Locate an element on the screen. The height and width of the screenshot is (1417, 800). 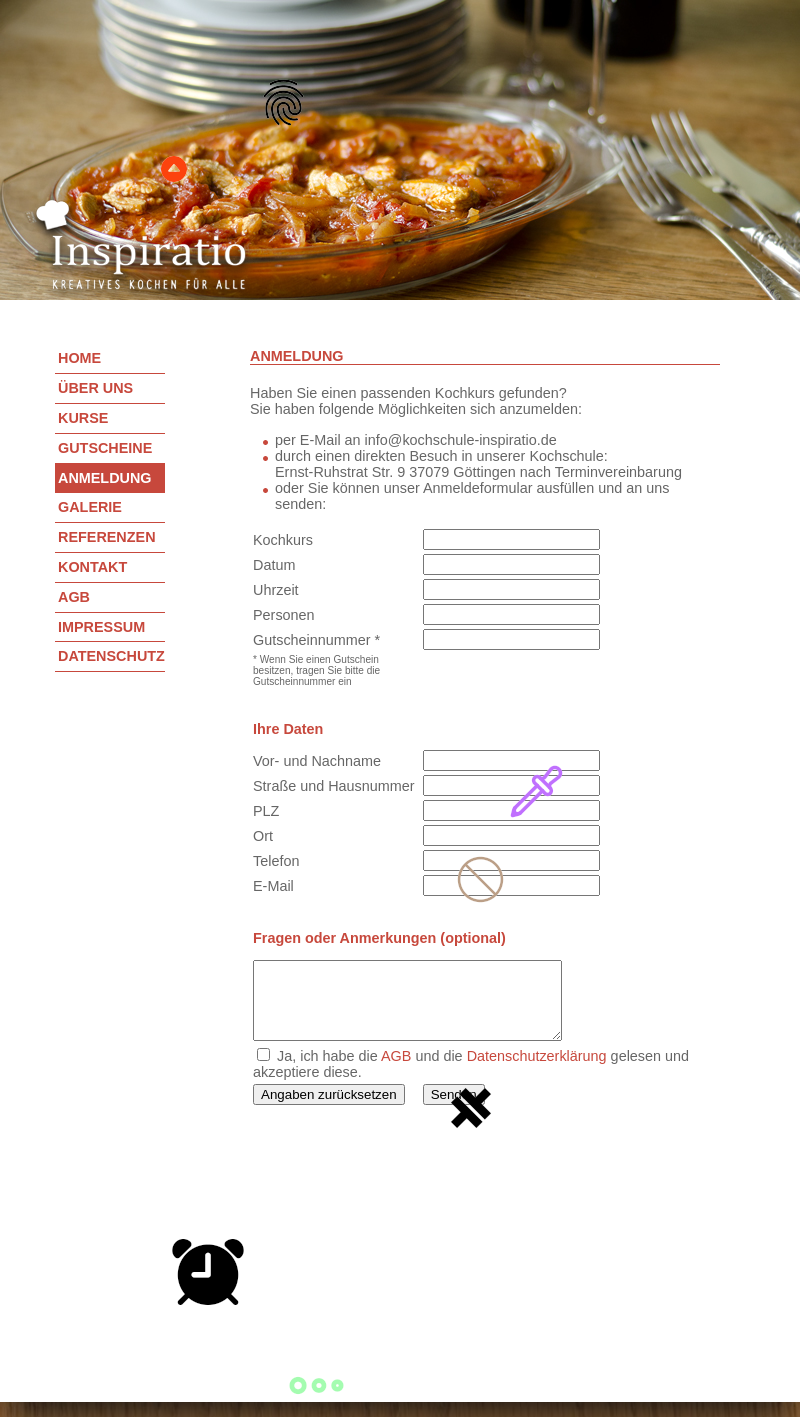
capacitor framework logo is located at coordinates (471, 1108).